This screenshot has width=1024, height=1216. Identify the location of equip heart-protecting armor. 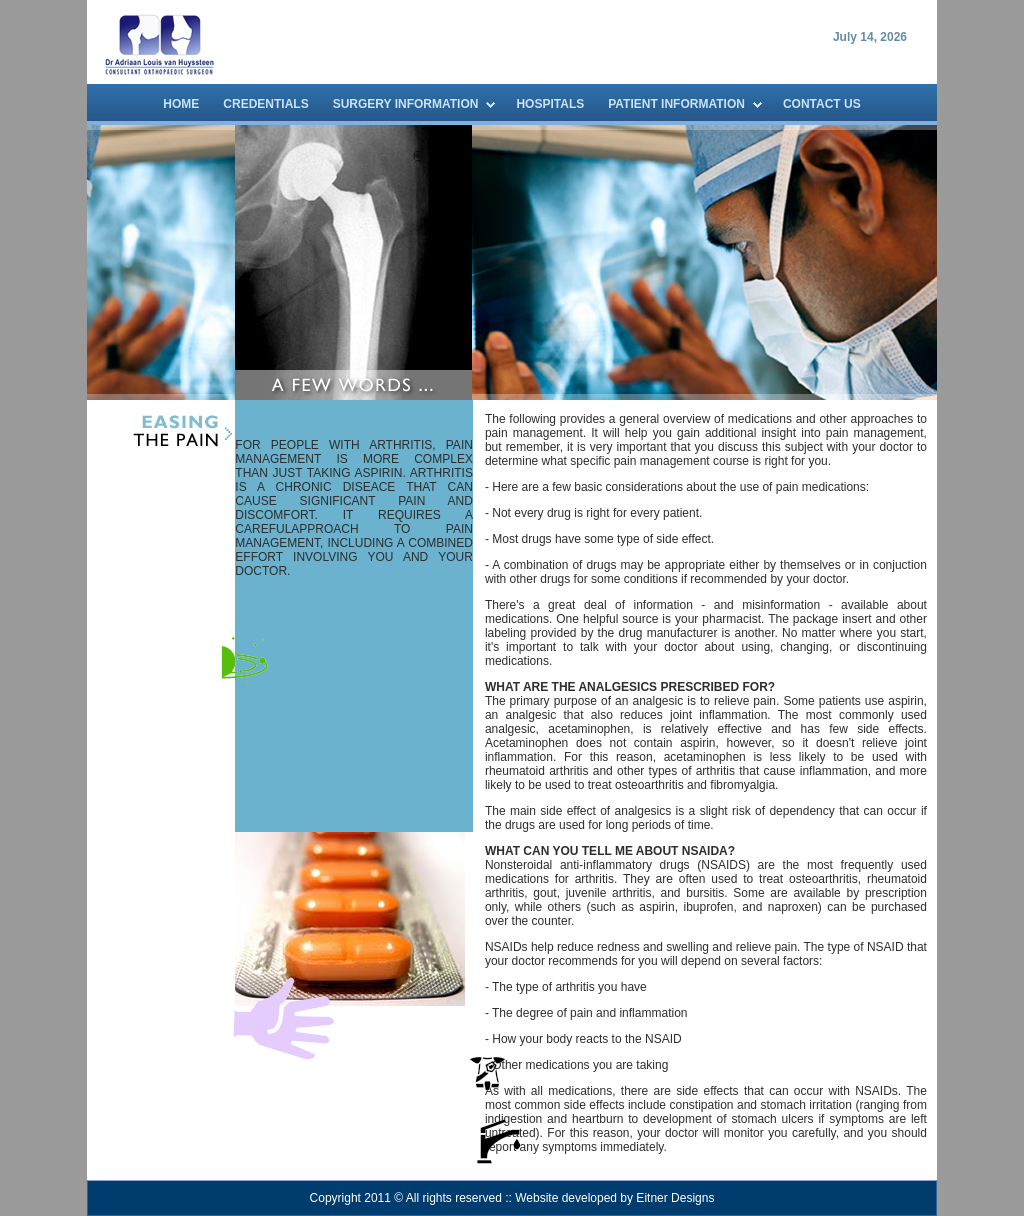
(487, 1073).